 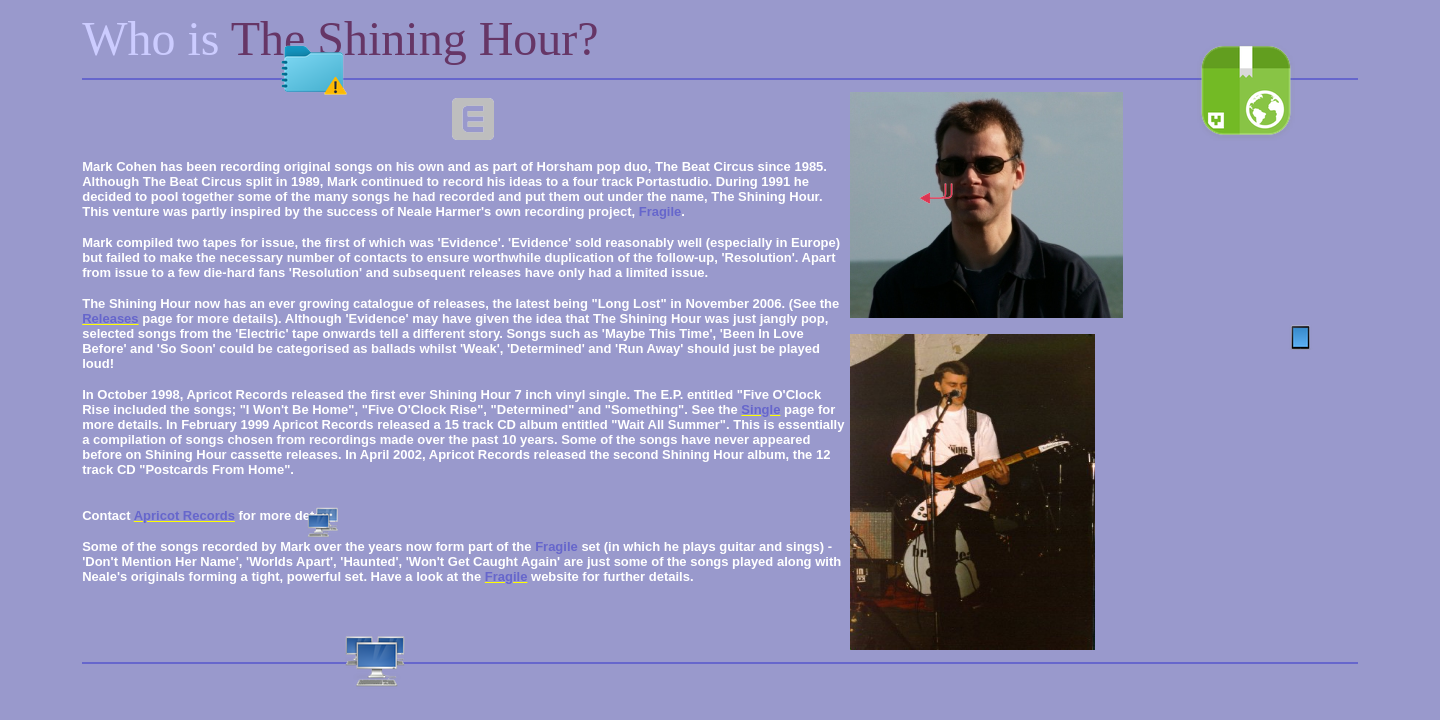 What do you see at coordinates (322, 522) in the screenshot?
I see `indicates incoming network data transfer` at bounding box center [322, 522].